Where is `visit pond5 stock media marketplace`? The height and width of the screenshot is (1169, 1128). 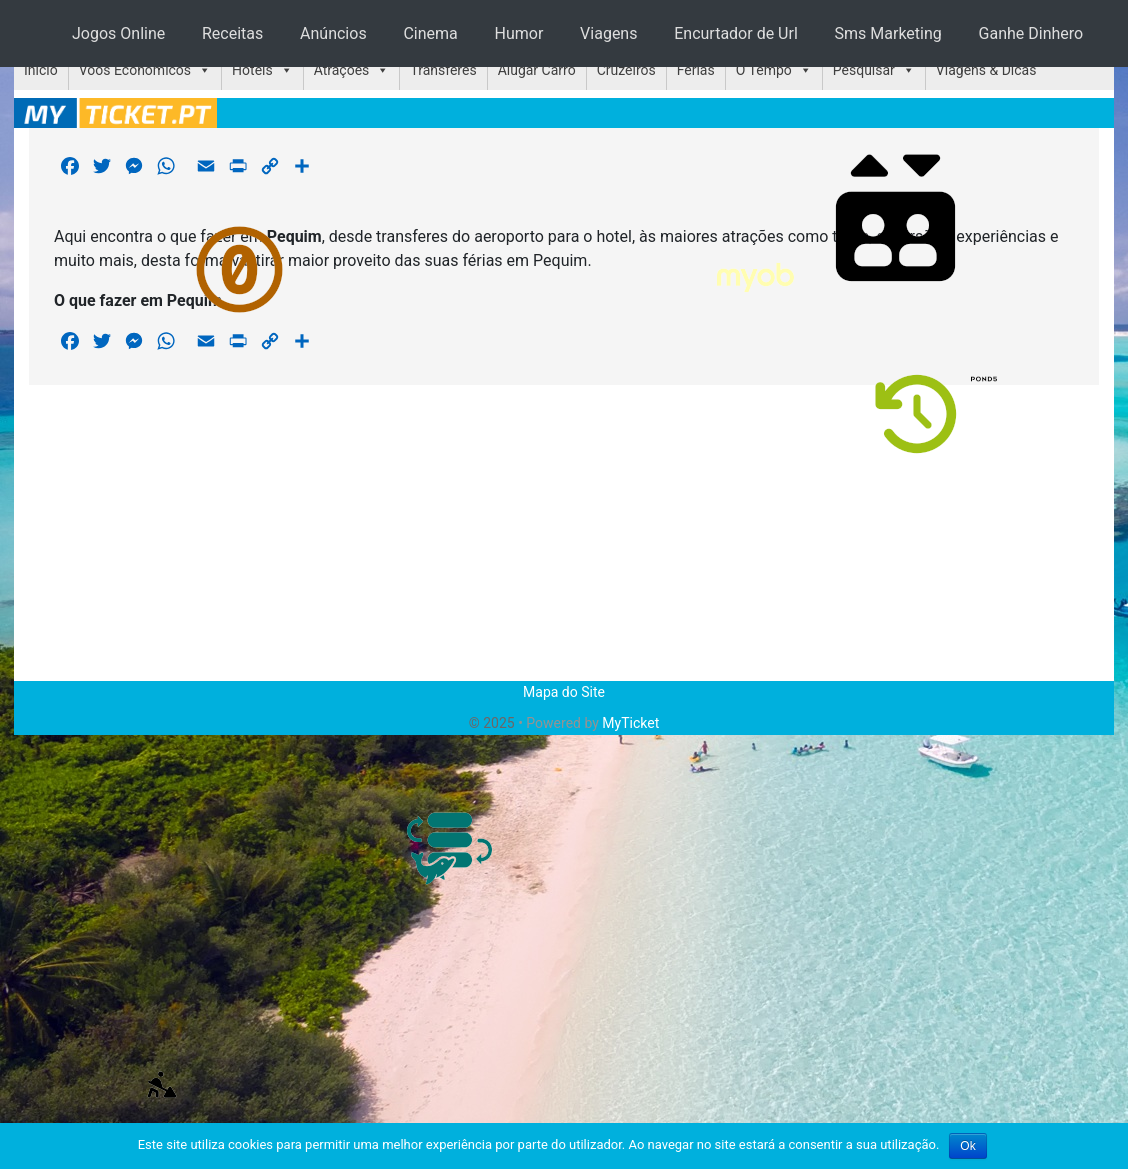 visit pond5 stock media marketplace is located at coordinates (984, 379).